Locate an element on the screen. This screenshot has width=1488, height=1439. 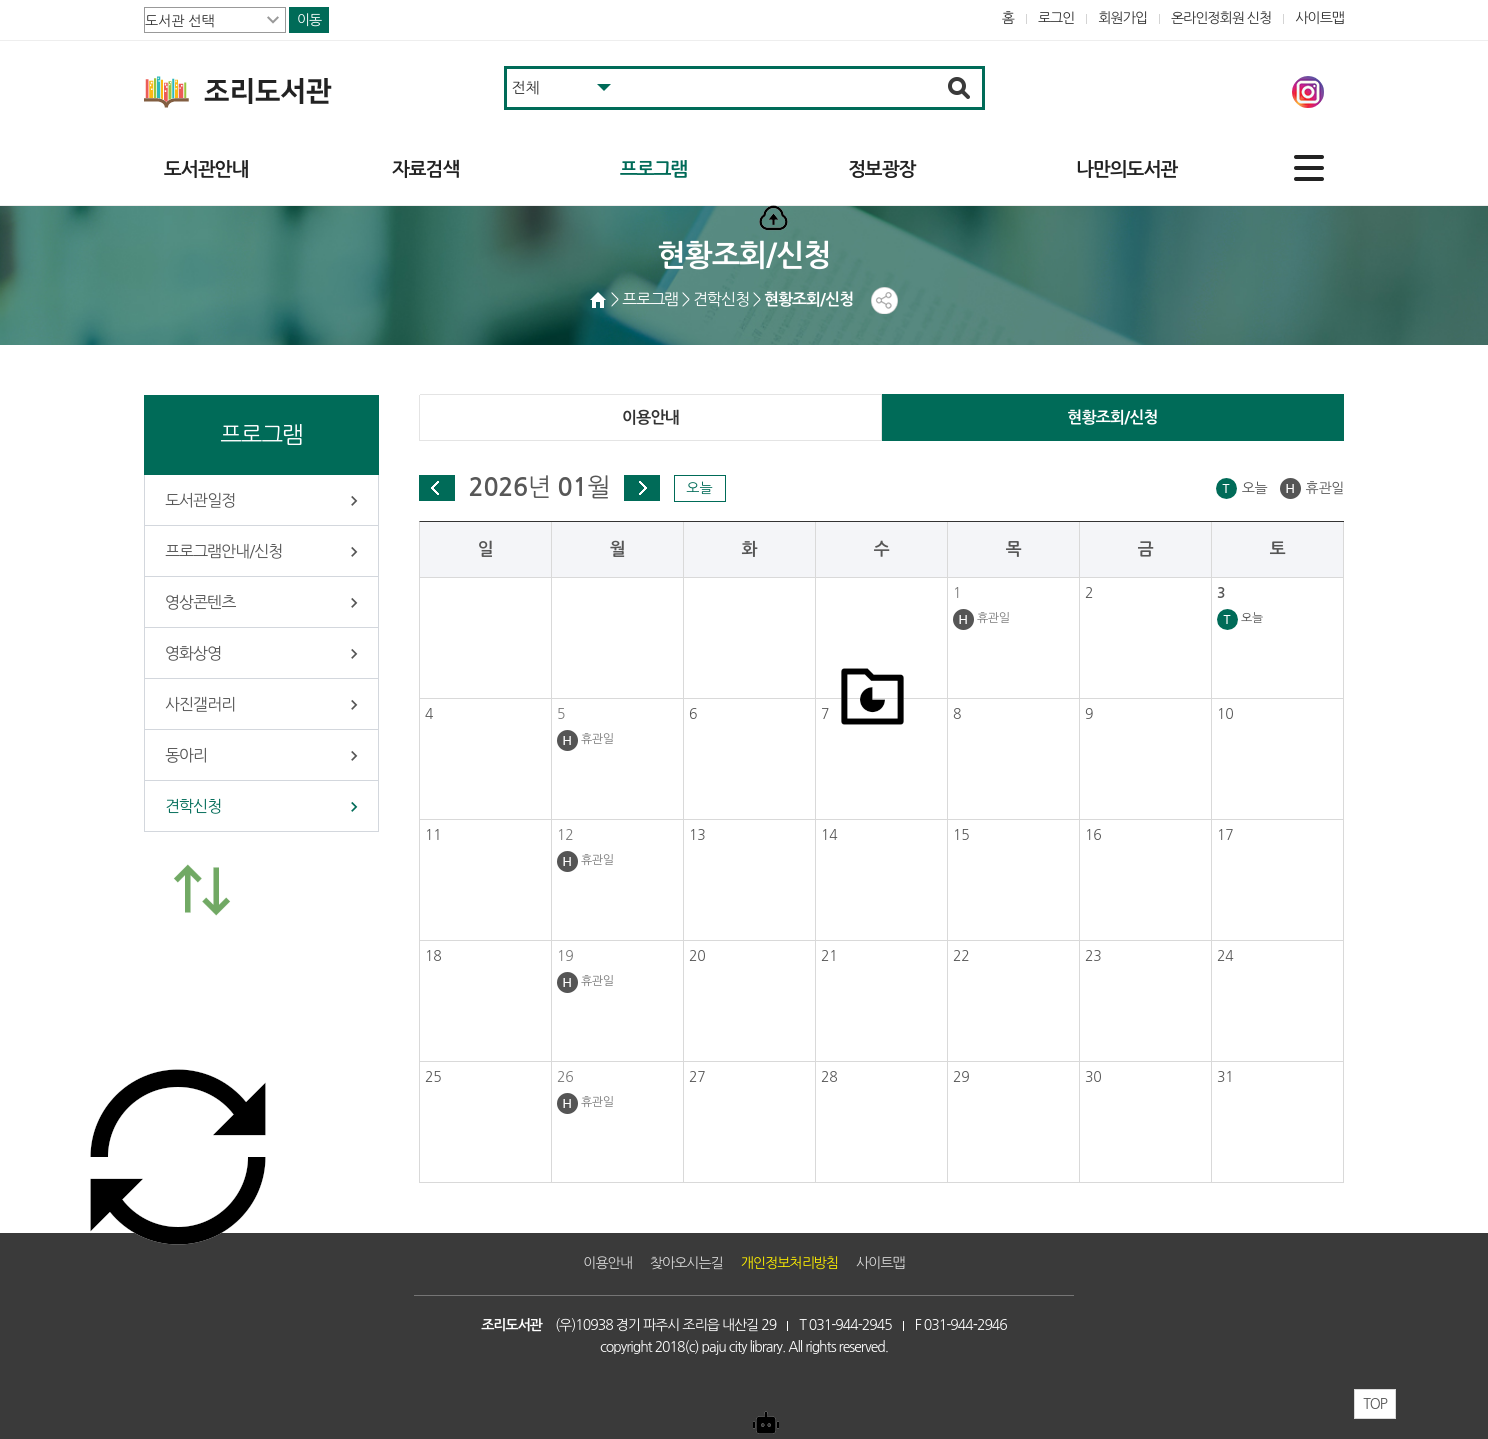
sort items in ascending or descending order is located at coordinates (202, 890).